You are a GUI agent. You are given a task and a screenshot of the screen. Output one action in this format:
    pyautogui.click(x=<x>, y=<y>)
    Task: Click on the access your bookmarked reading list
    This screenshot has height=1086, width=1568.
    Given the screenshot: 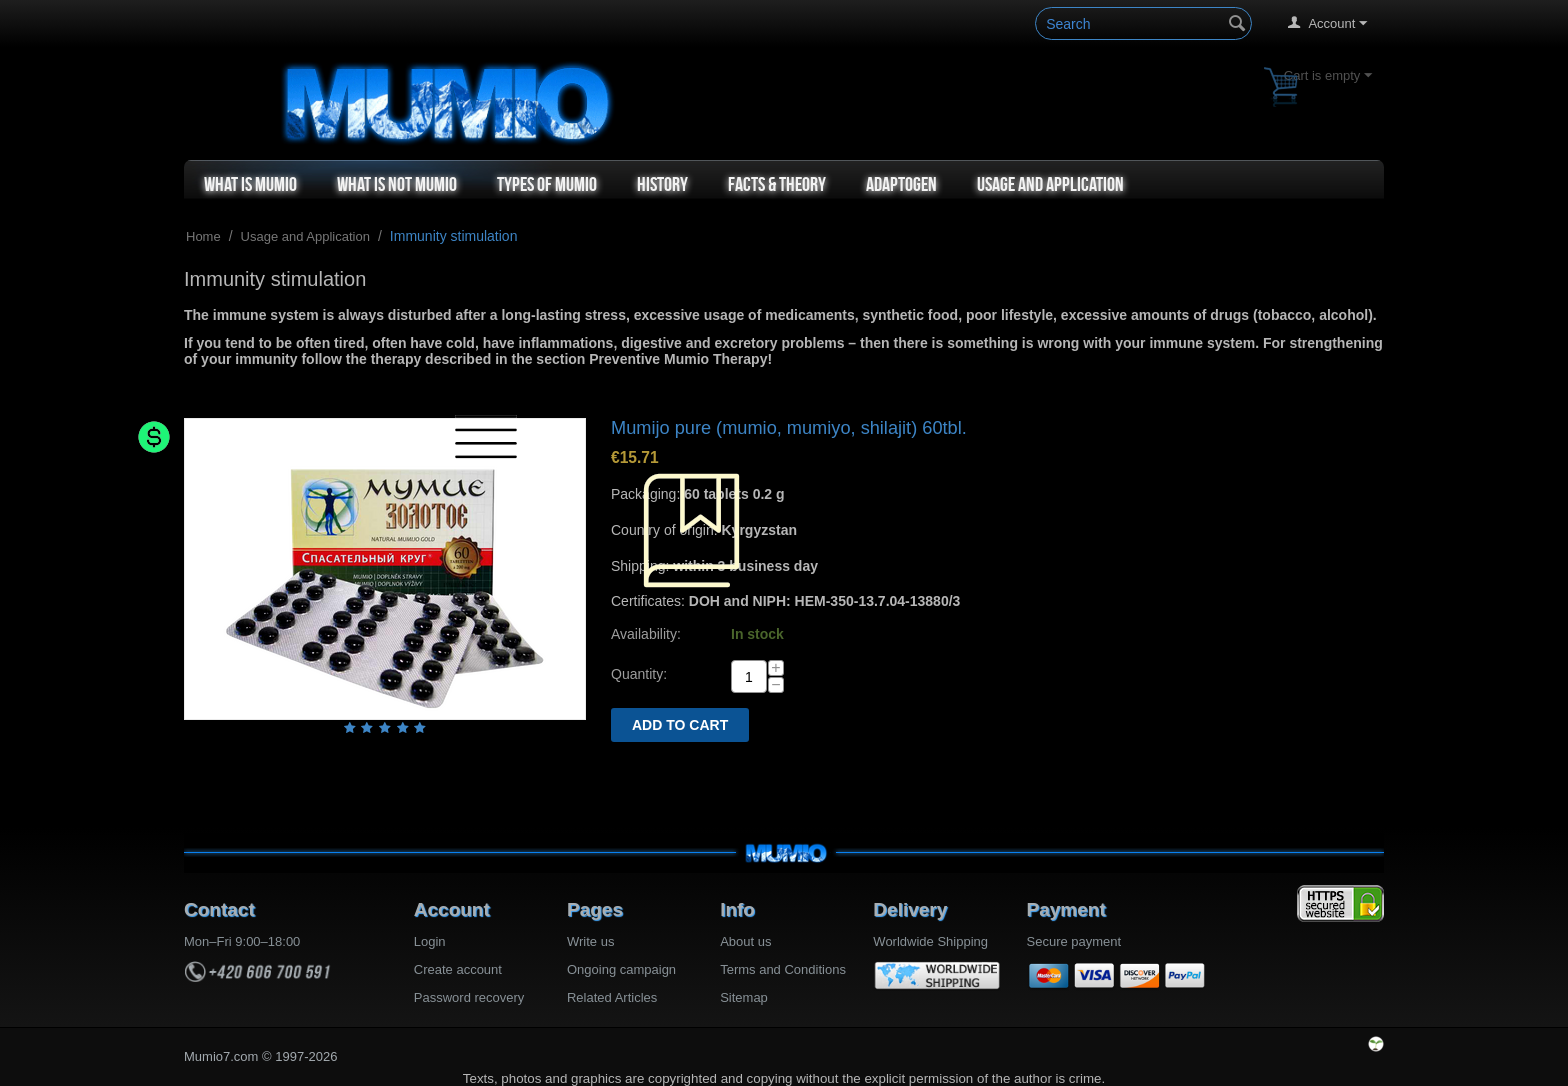 What is the action you would take?
    pyautogui.click(x=691, y=530)
    